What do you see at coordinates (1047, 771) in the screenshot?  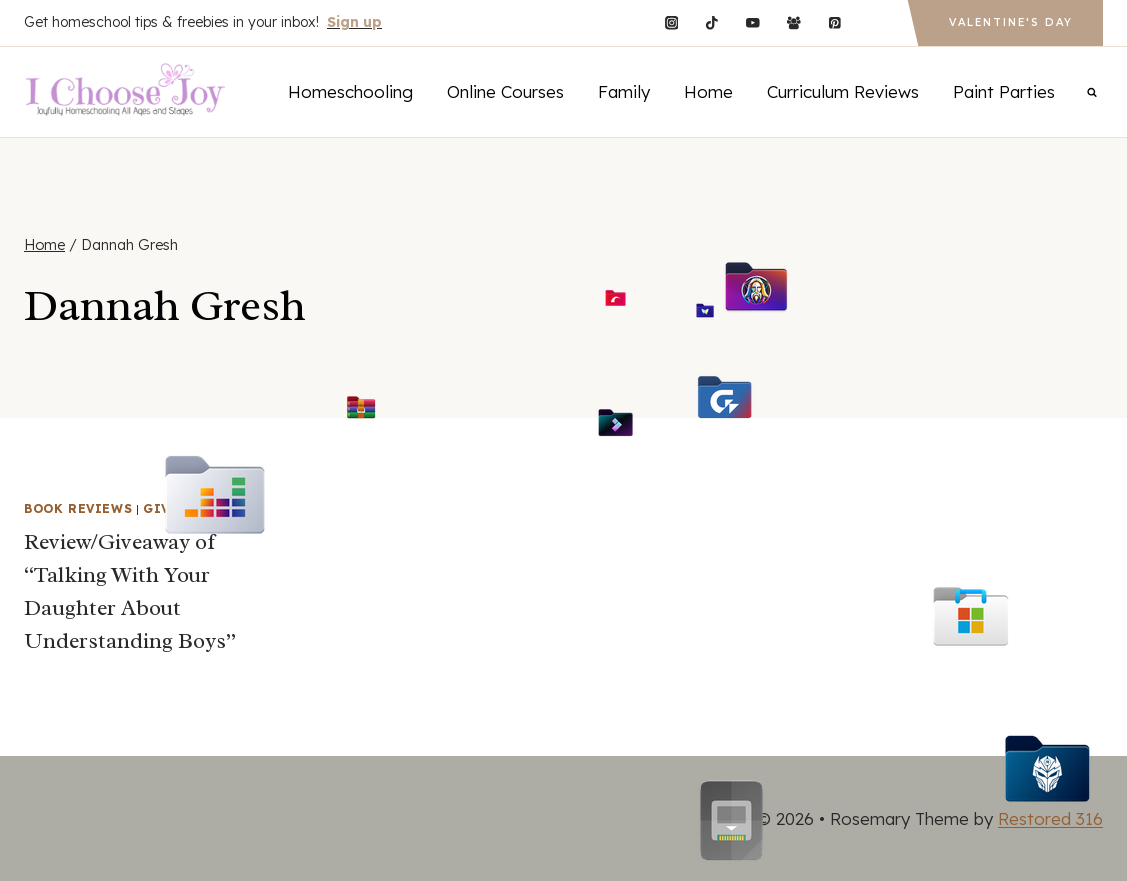 I see `open folder containing rexus gaming files` at bounding box center [1047, 771].